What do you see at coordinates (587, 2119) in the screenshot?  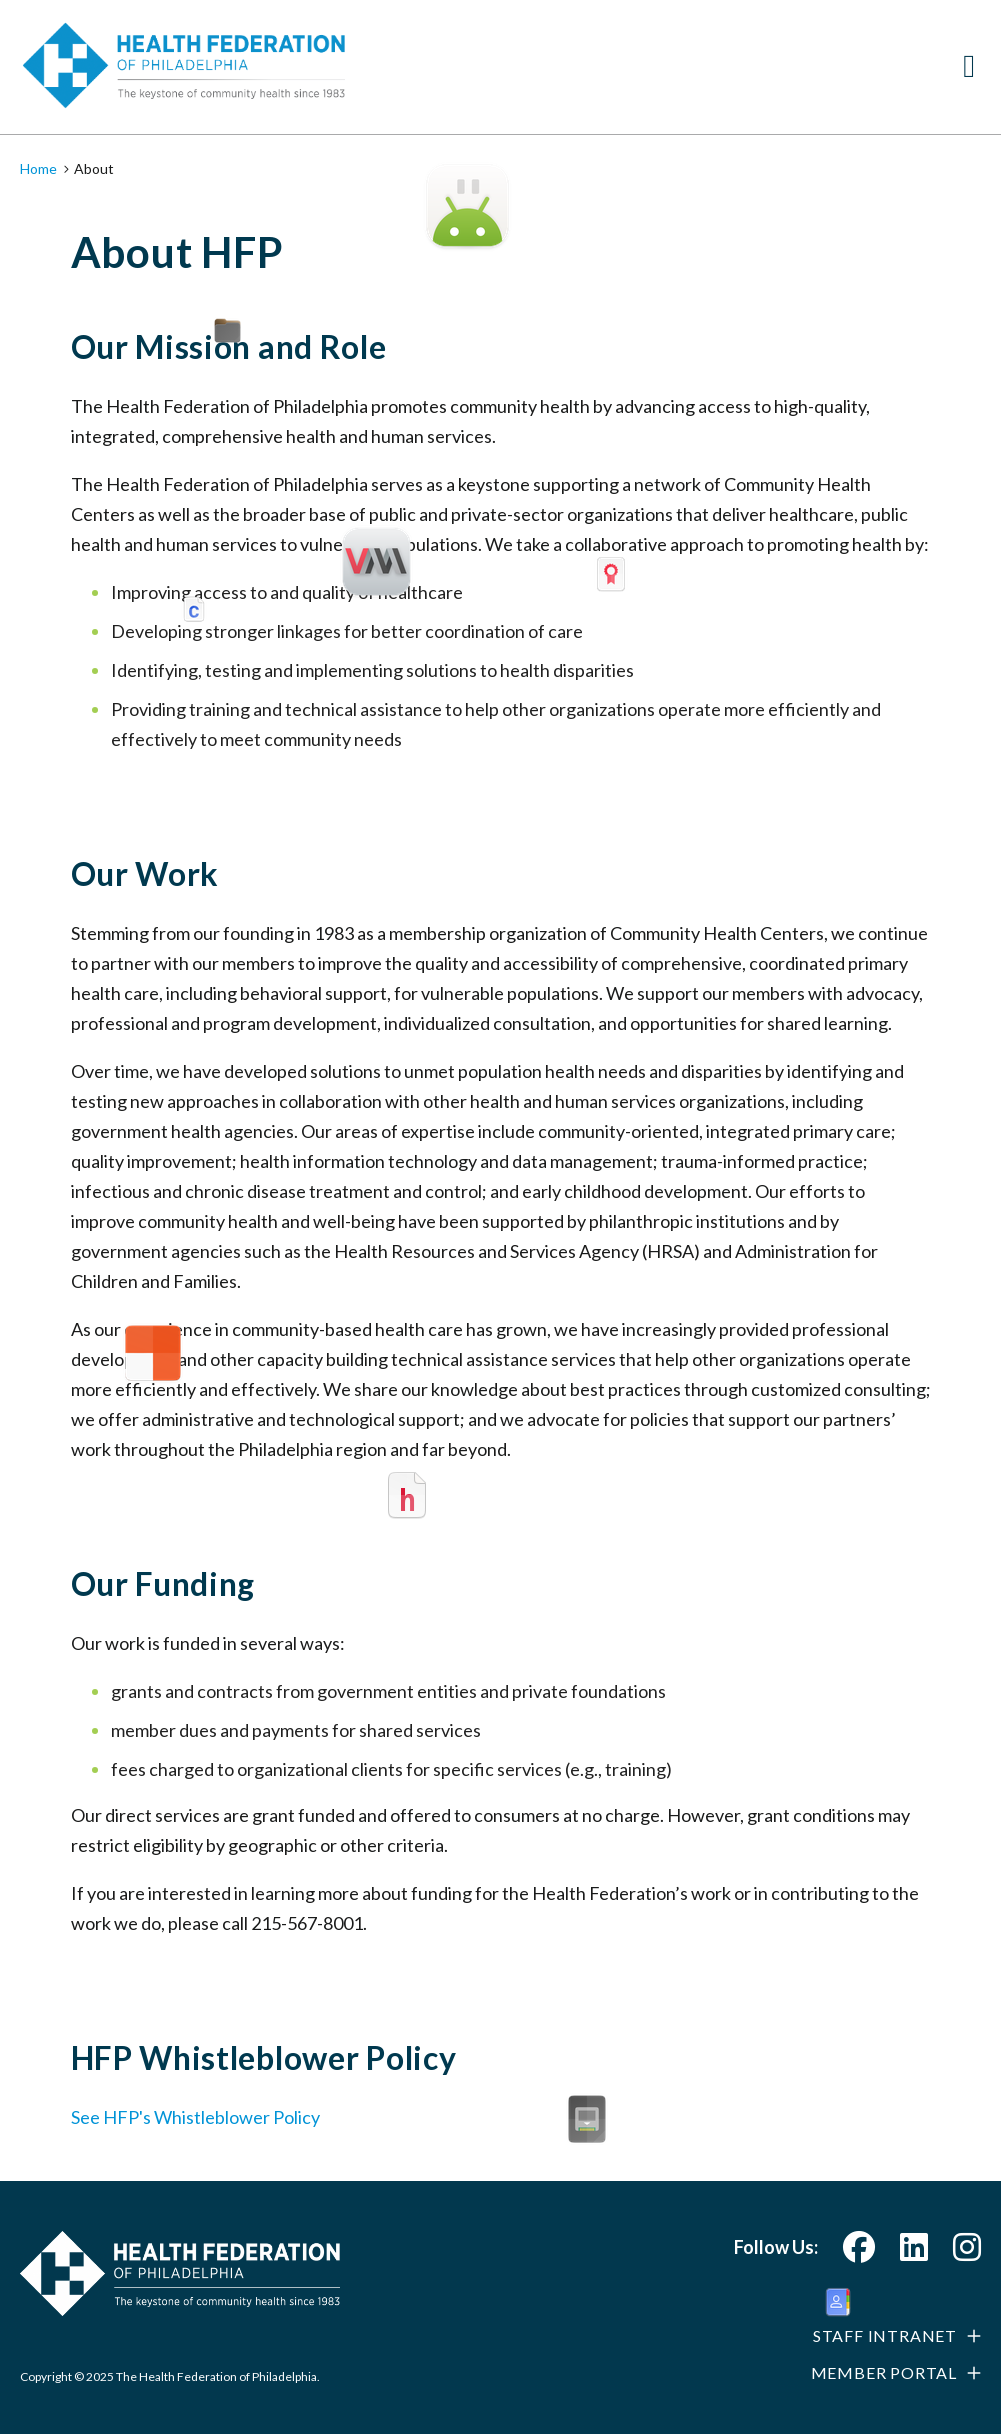 I see `a sega genesis ROM file` at bounding box center [587, 2119].